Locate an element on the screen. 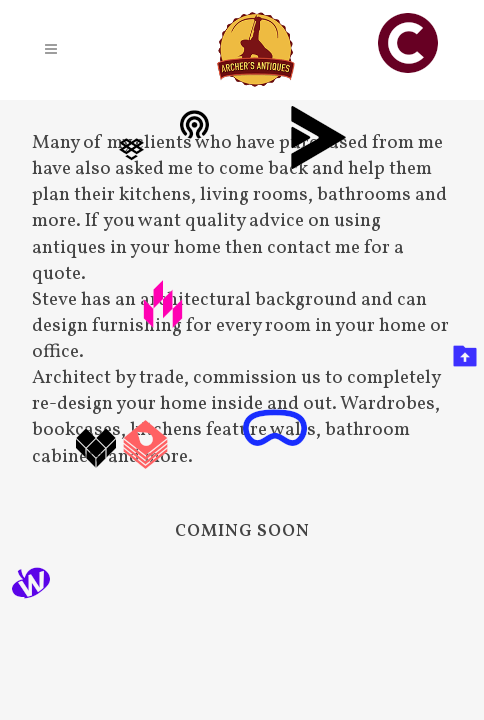 The height and width of the screenshot is (720, 484). open dropbox app is located at coordinates (131, 148).